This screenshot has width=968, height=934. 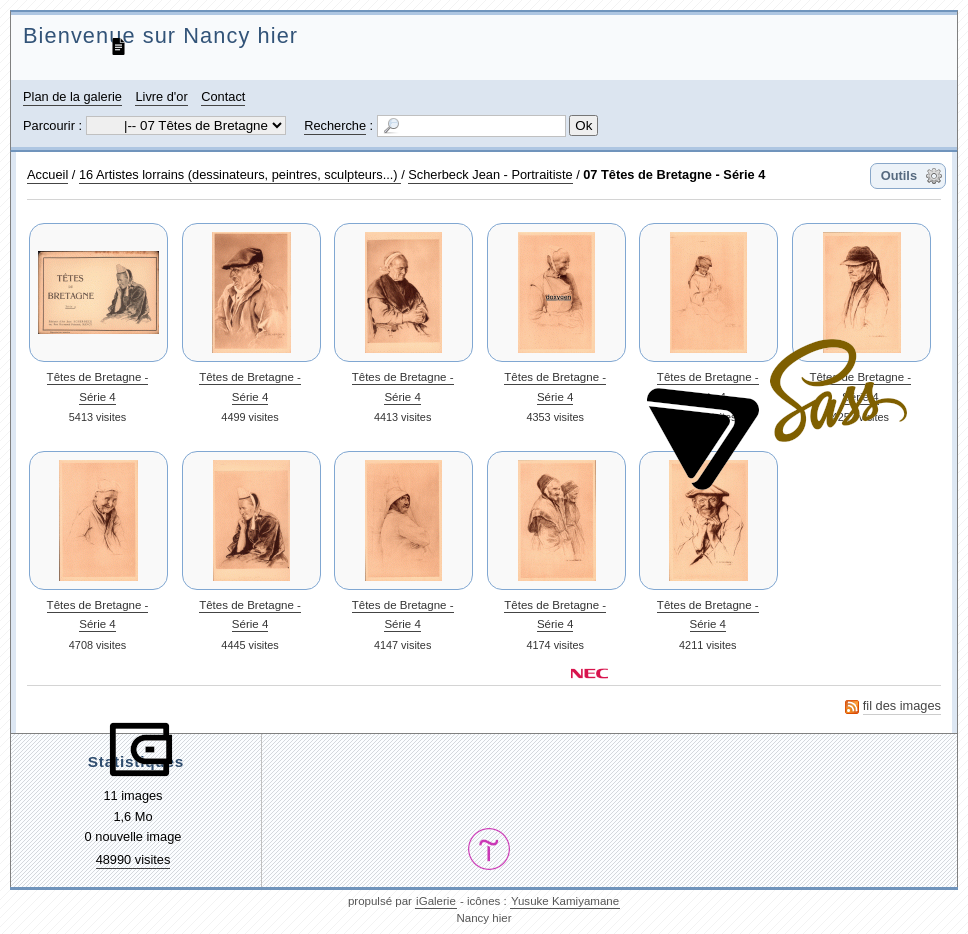 What do you see at coordinates (489, 849) in the screenshot?
I see `tilda publishing logo` at bounding box center [489, 849].